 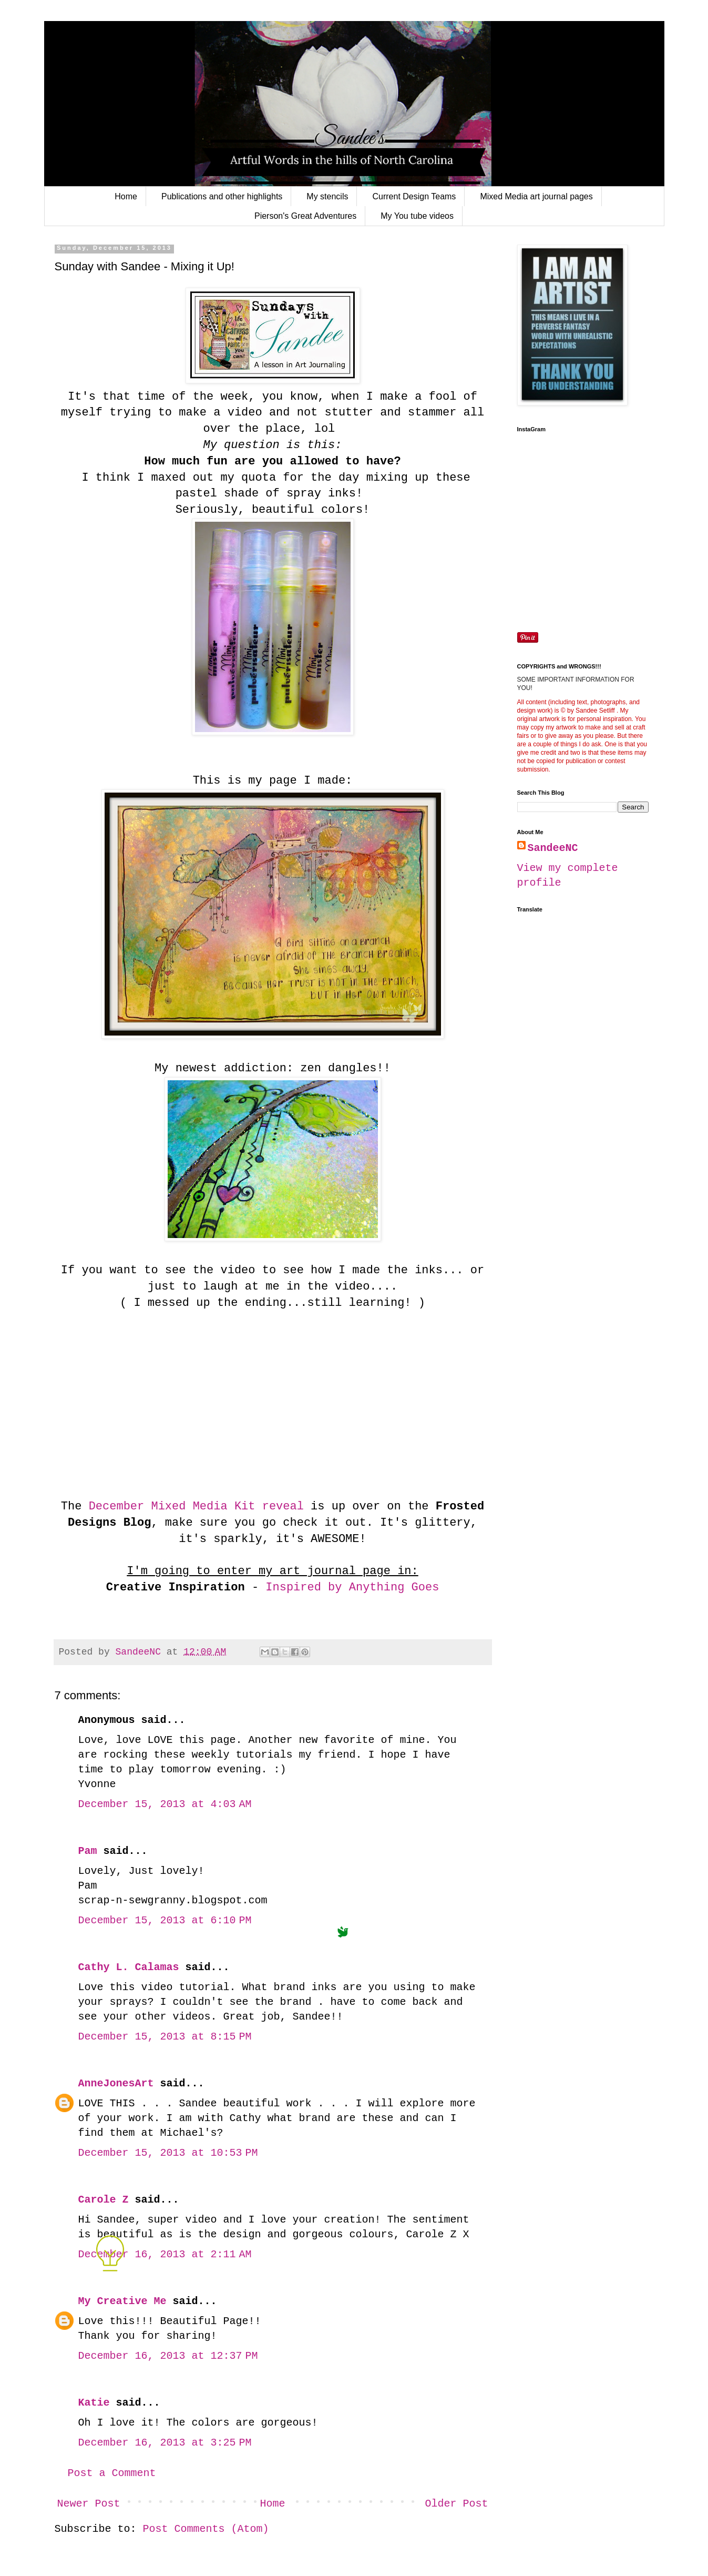 What do you see at coordinates (110, 2253) in the screenshot?
I see `toggle idea or tip suggestions` at bounding box center [110, 2253].